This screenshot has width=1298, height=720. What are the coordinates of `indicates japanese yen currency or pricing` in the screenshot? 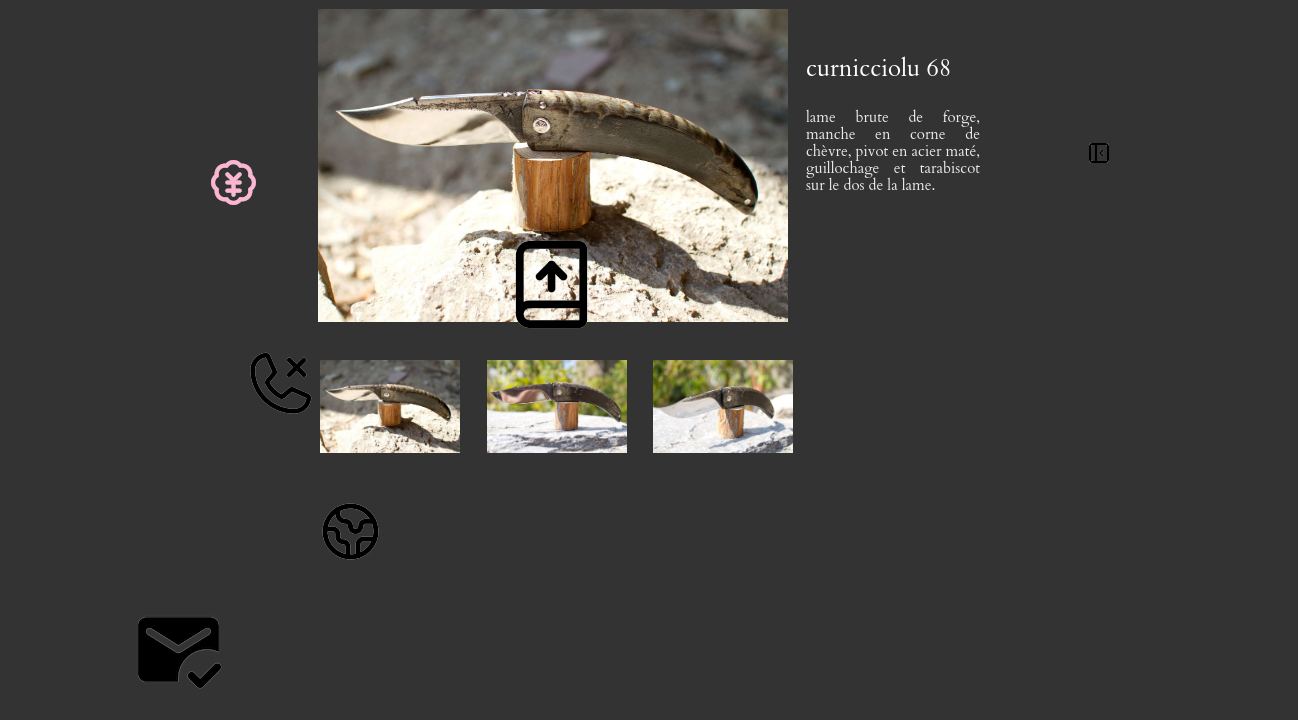 It's located at (233, 182).